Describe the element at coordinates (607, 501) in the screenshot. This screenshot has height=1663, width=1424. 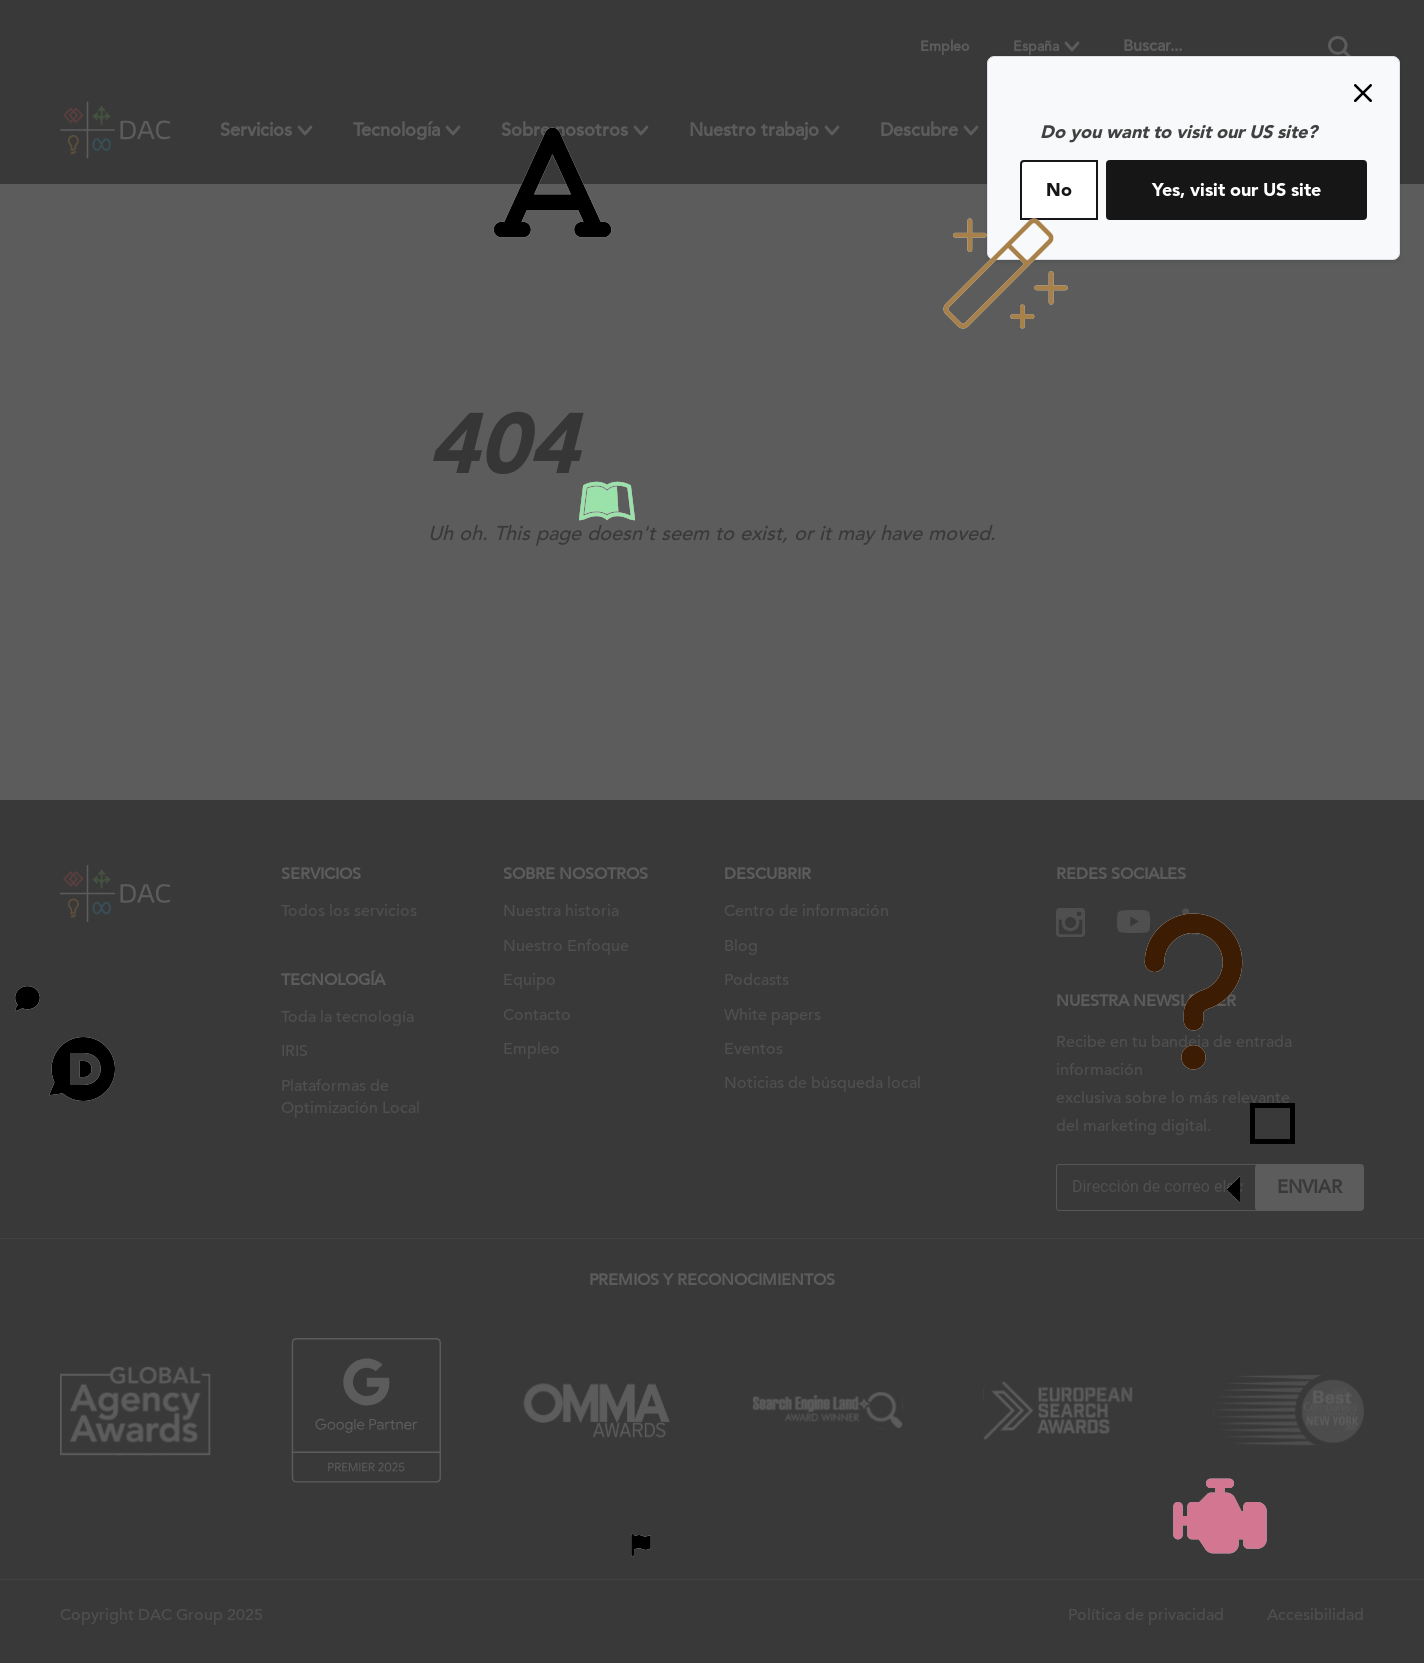
I see `leanpub publishing platform logo` at that location.